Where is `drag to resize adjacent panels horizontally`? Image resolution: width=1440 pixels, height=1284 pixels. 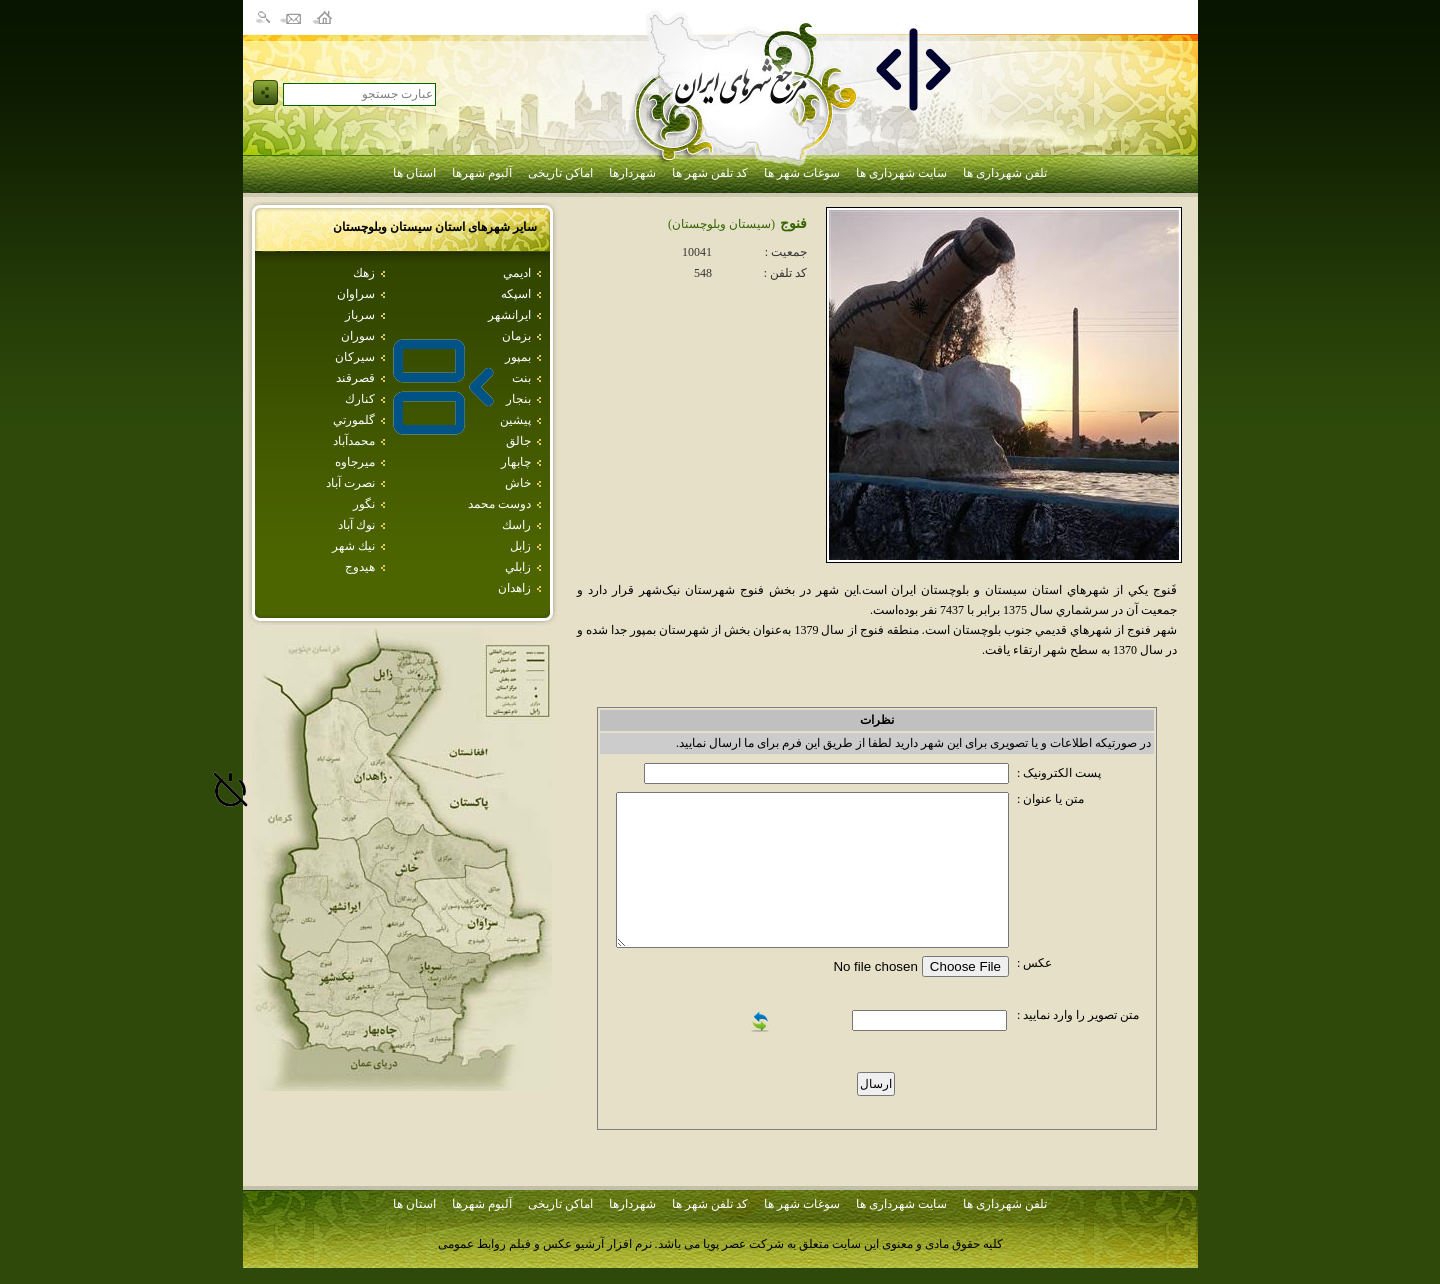 drag to resize adjacent panels horizontally is located at coordinates (913, 69).